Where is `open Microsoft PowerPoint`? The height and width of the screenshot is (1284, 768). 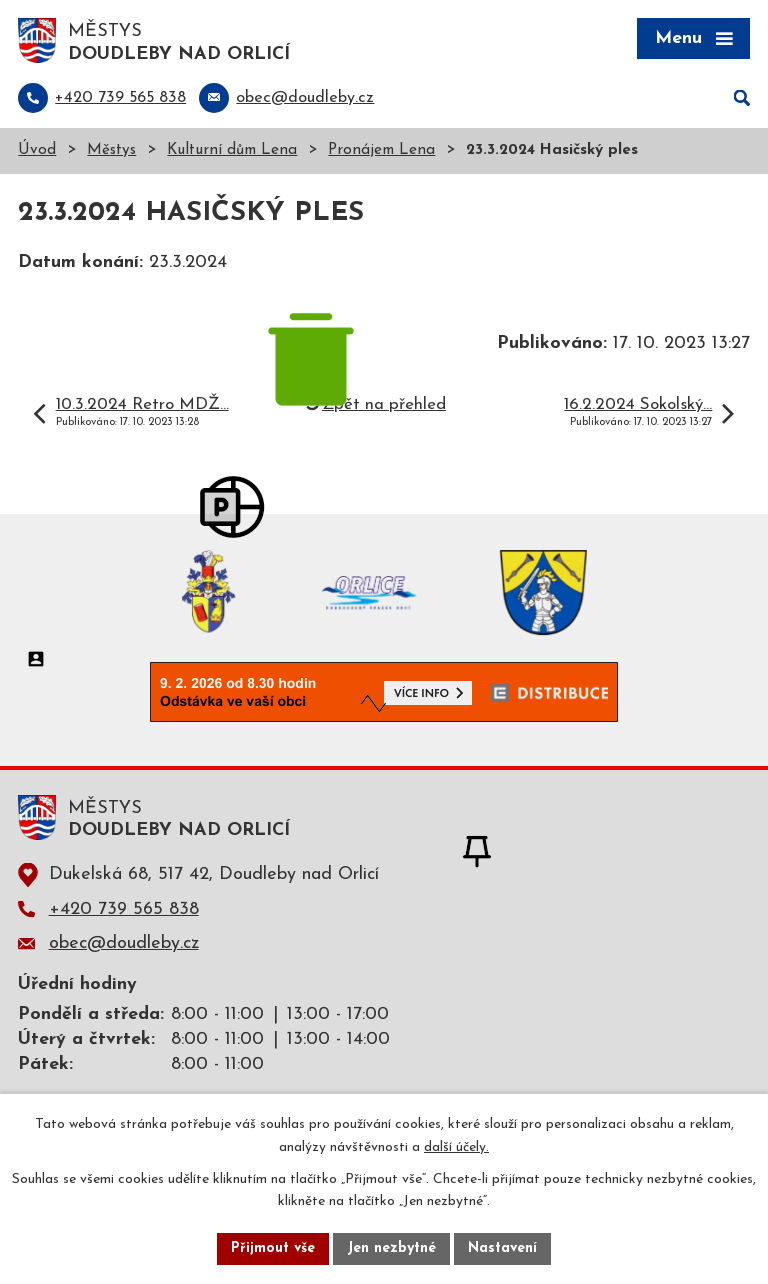
open Microsoft PowerPoint is located at coordinates (231, 507).